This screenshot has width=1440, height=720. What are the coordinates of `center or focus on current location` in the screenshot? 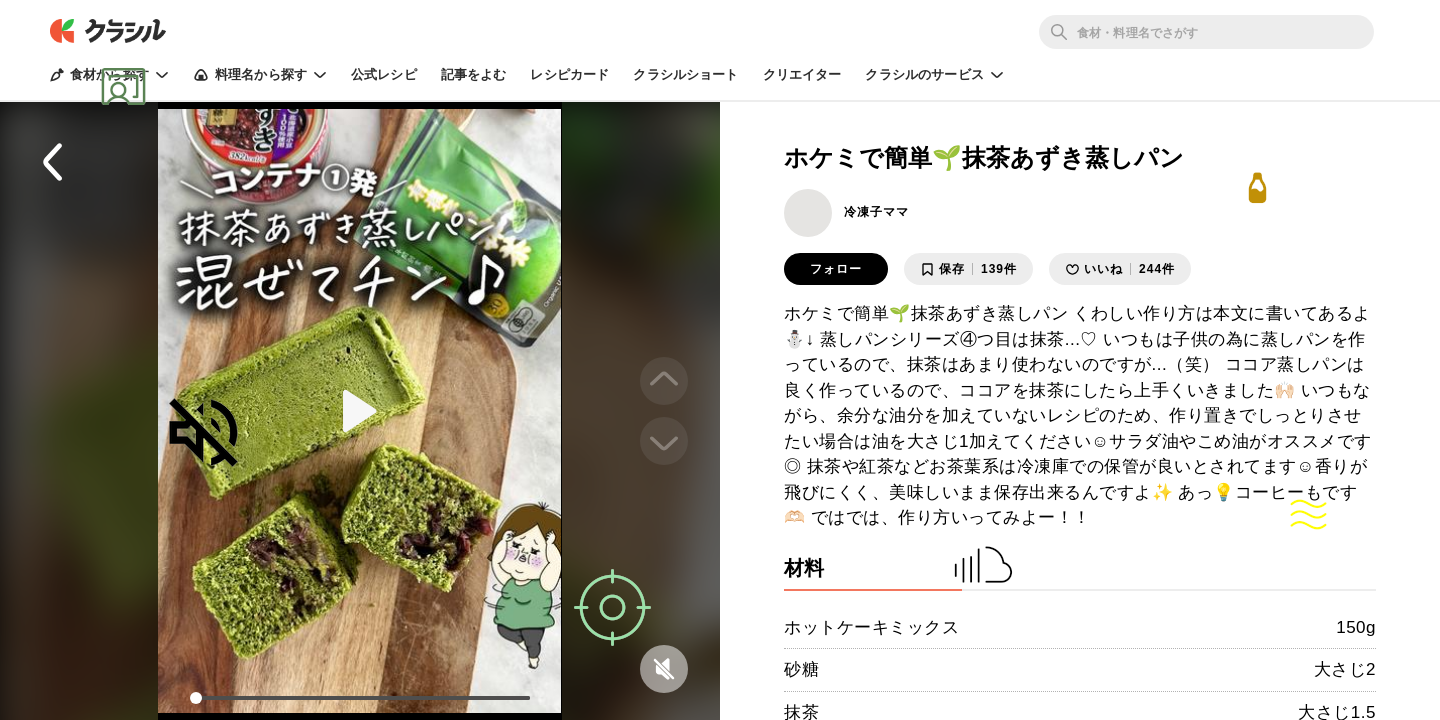 It's located at (612, 607).